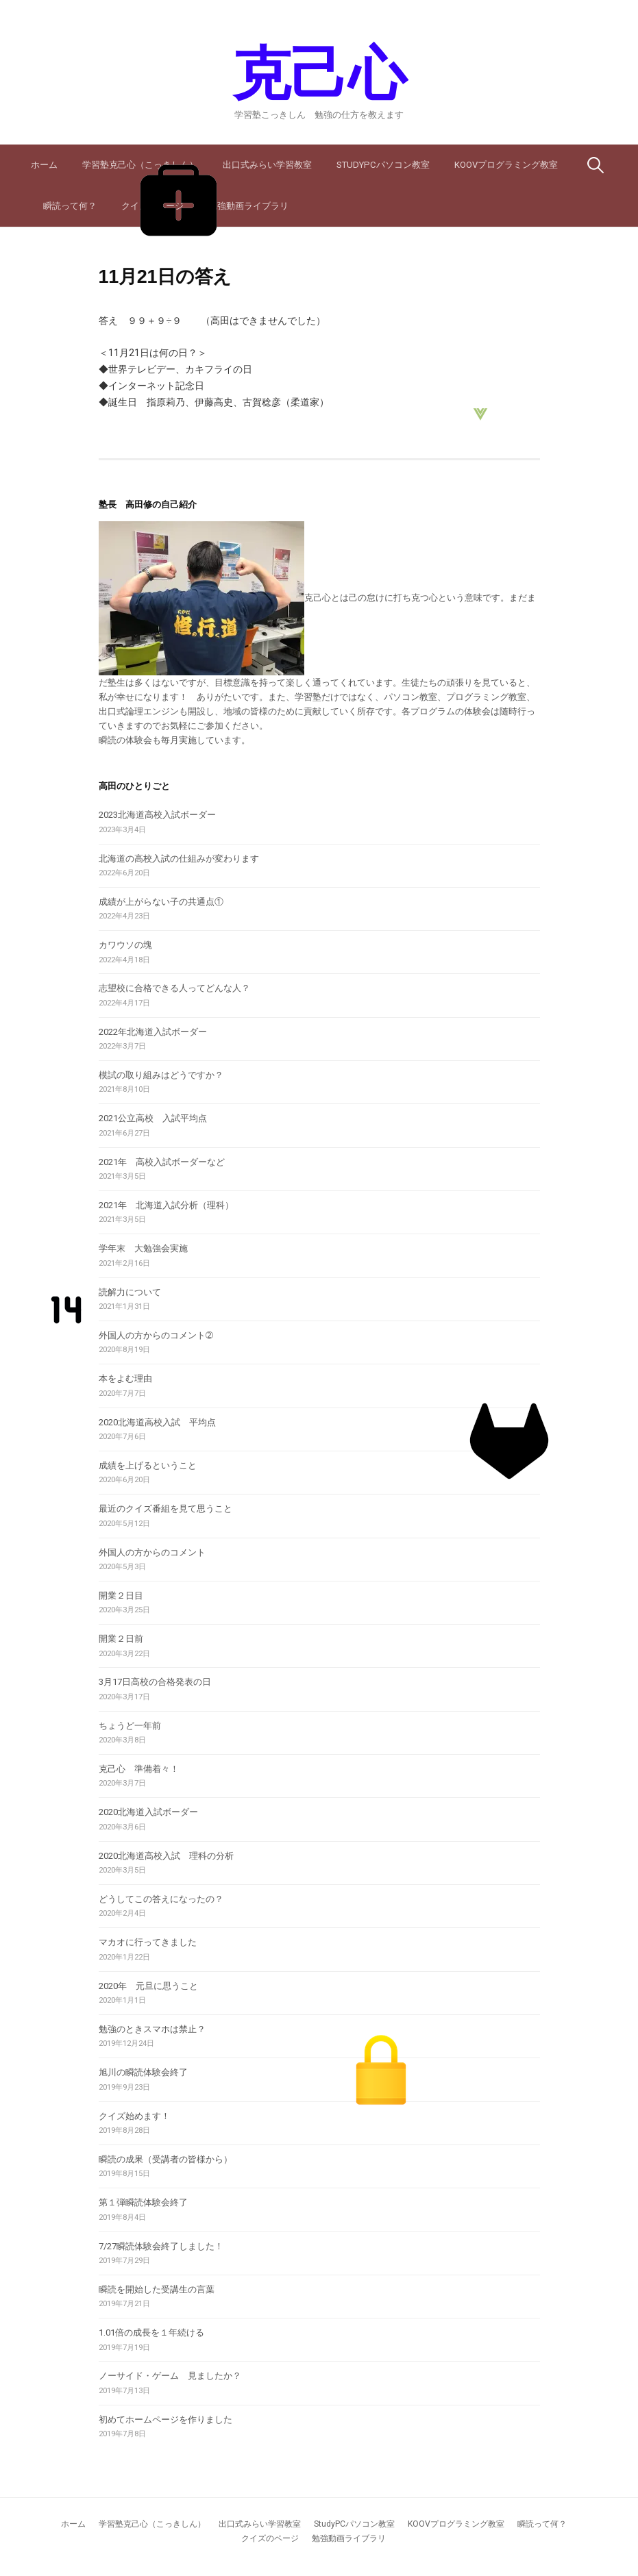  I want to click on open GitLab repository, so click(509, 1441).